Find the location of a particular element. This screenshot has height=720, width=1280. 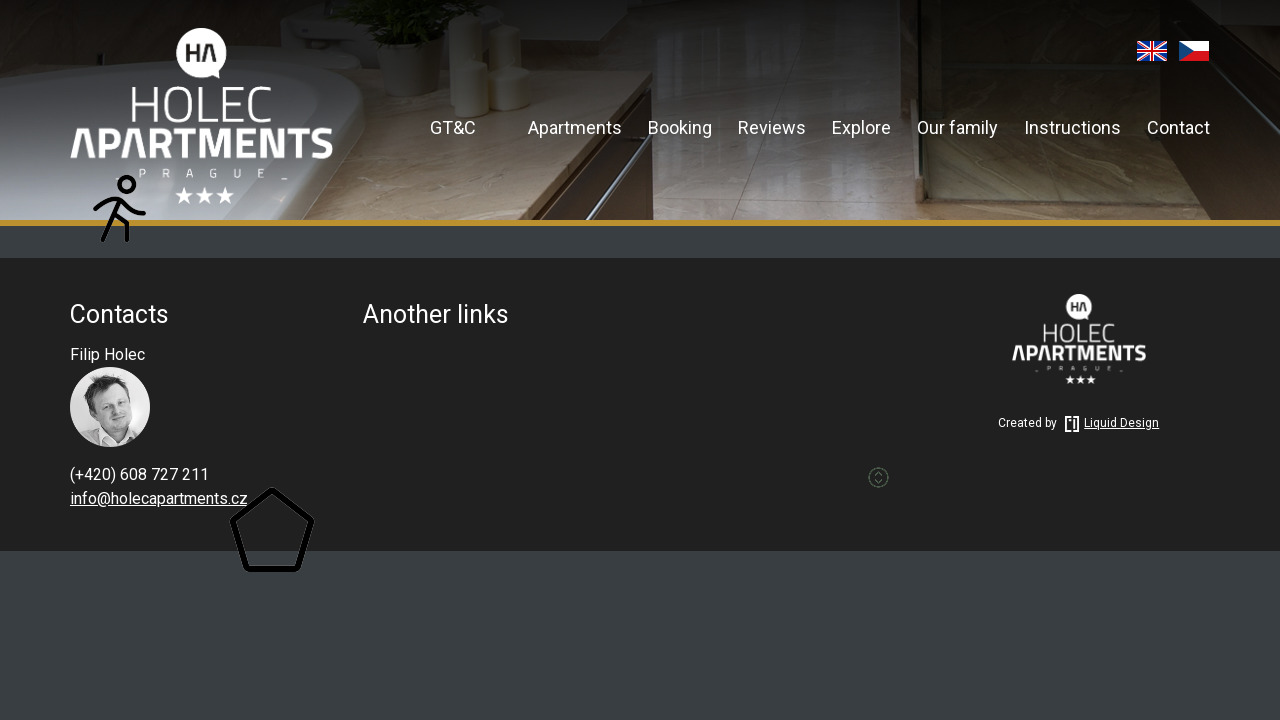

indicates walking directions or pedestrian mode is located at coordinates (119, 208).